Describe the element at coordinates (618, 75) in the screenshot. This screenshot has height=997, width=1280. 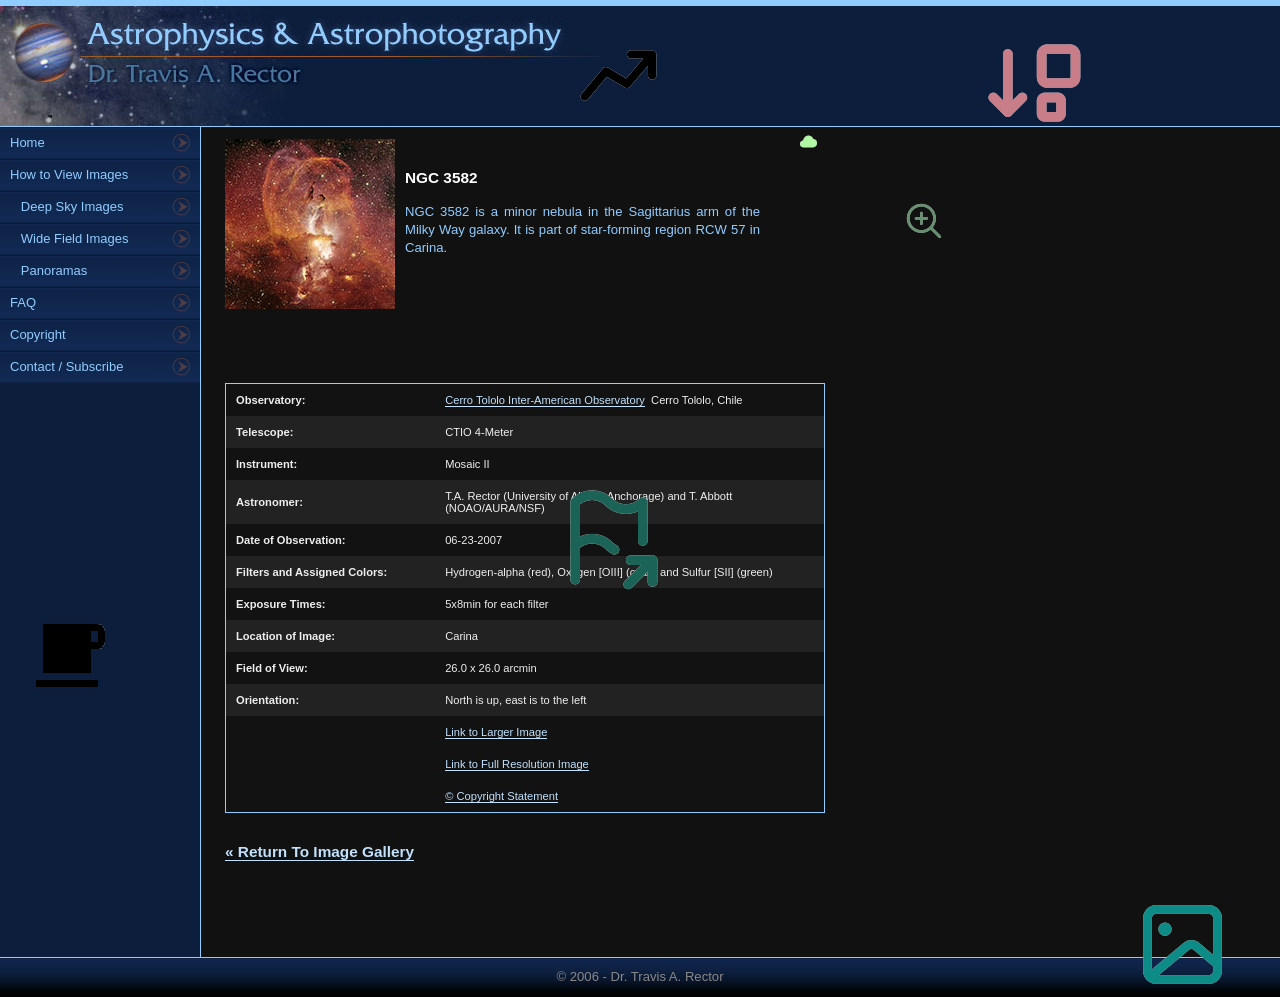
I see `view trending or popular content` at that location.